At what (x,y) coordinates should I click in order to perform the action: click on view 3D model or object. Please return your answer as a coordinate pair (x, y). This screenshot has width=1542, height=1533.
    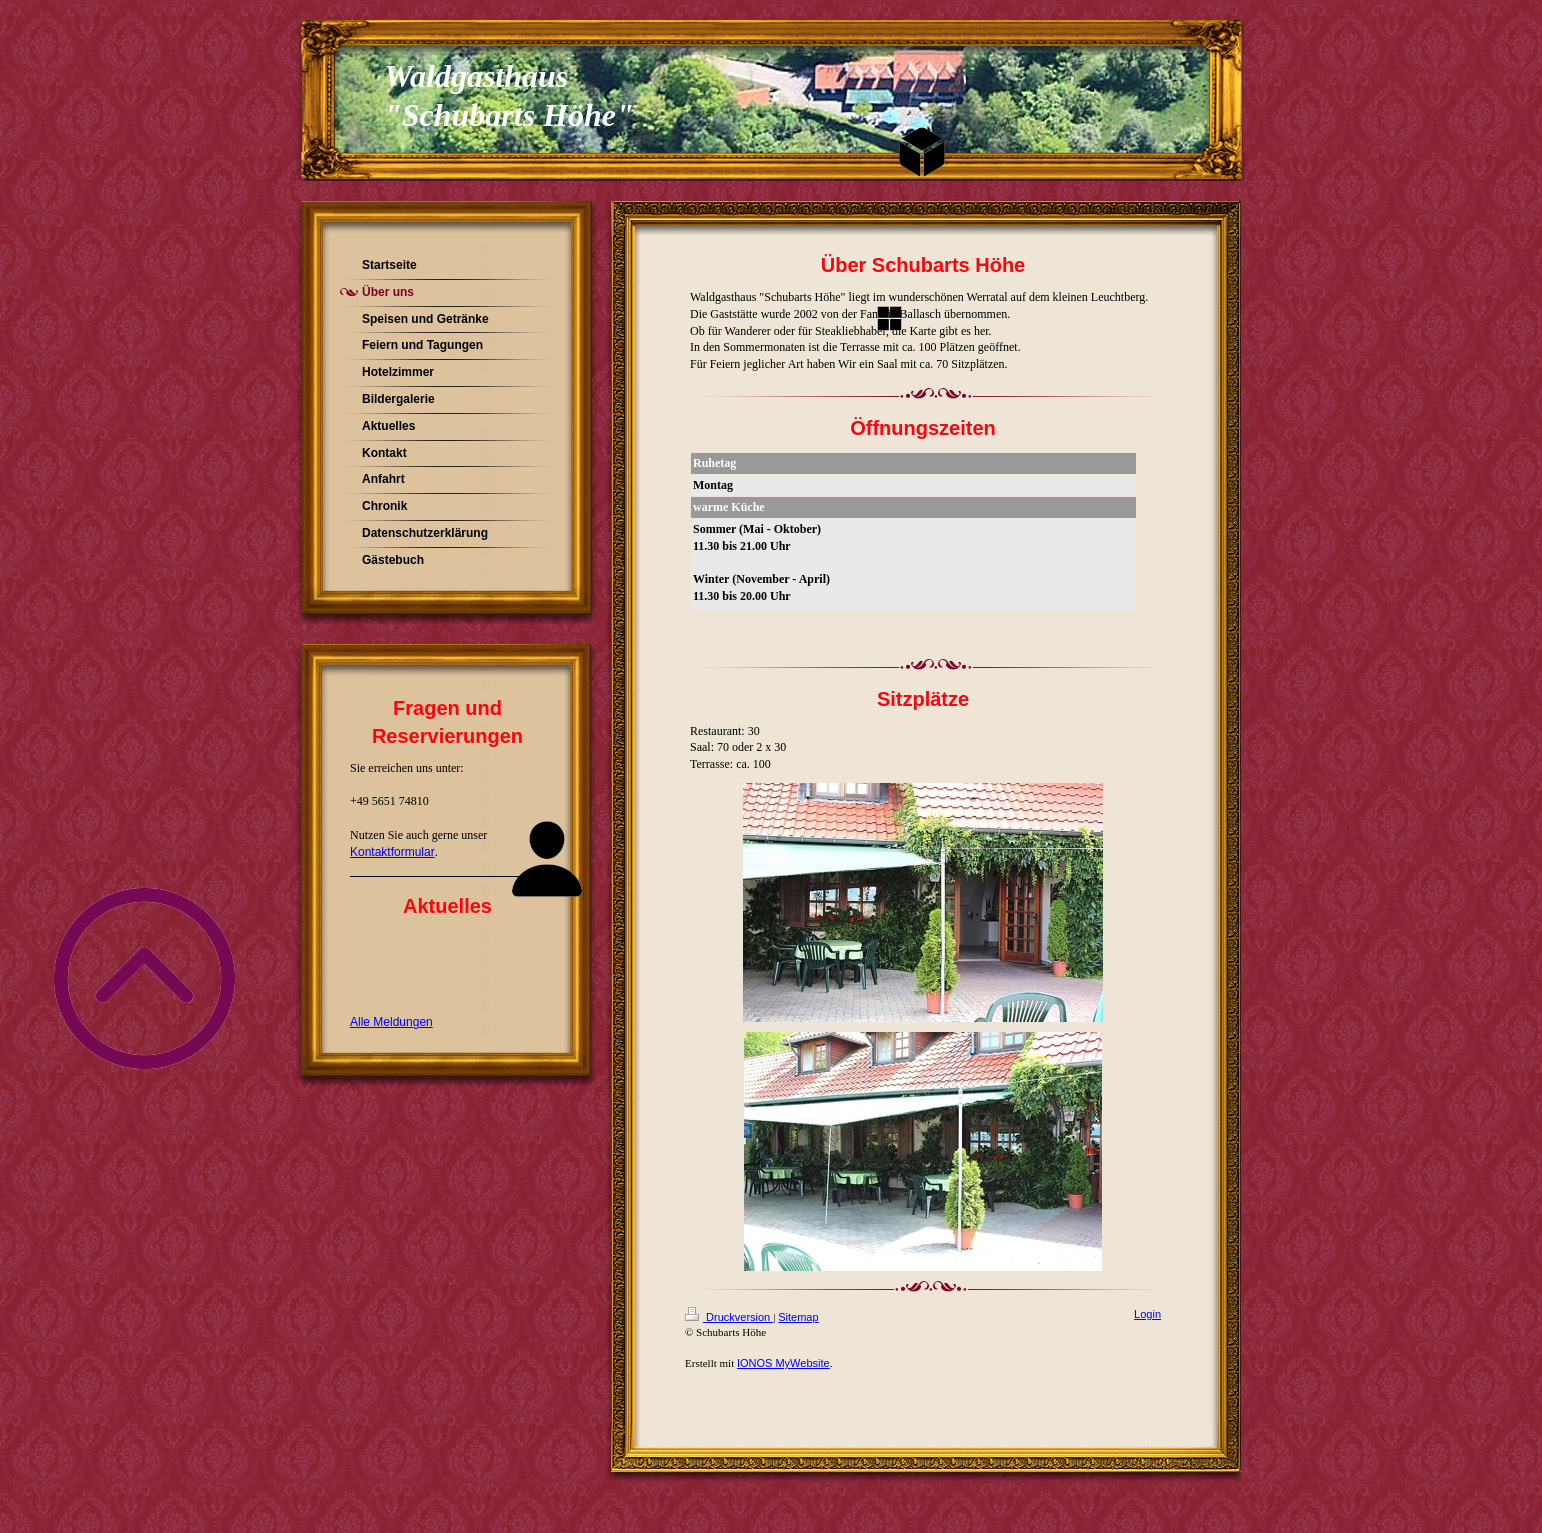
    Looking at the image, I should click on (922, 152).